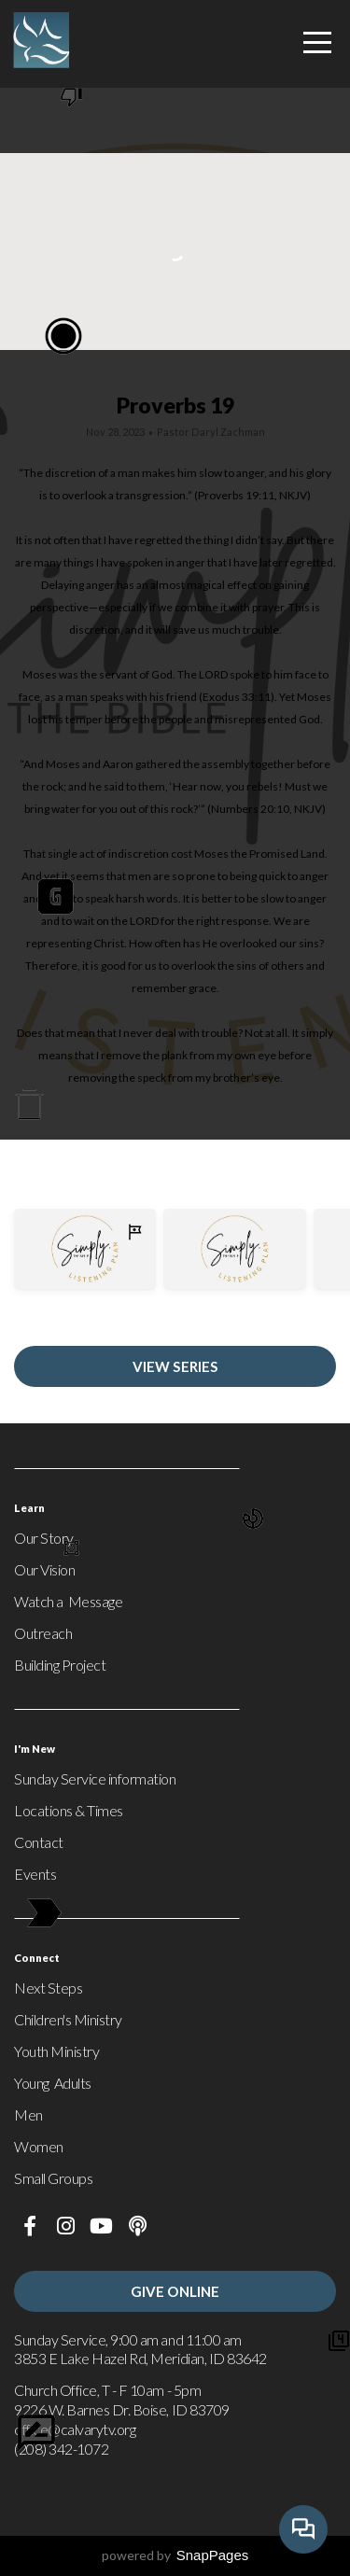  Describe the element at coordinates (71, 1547) in the screenshot. I see `format or edit text box properties` at that location.